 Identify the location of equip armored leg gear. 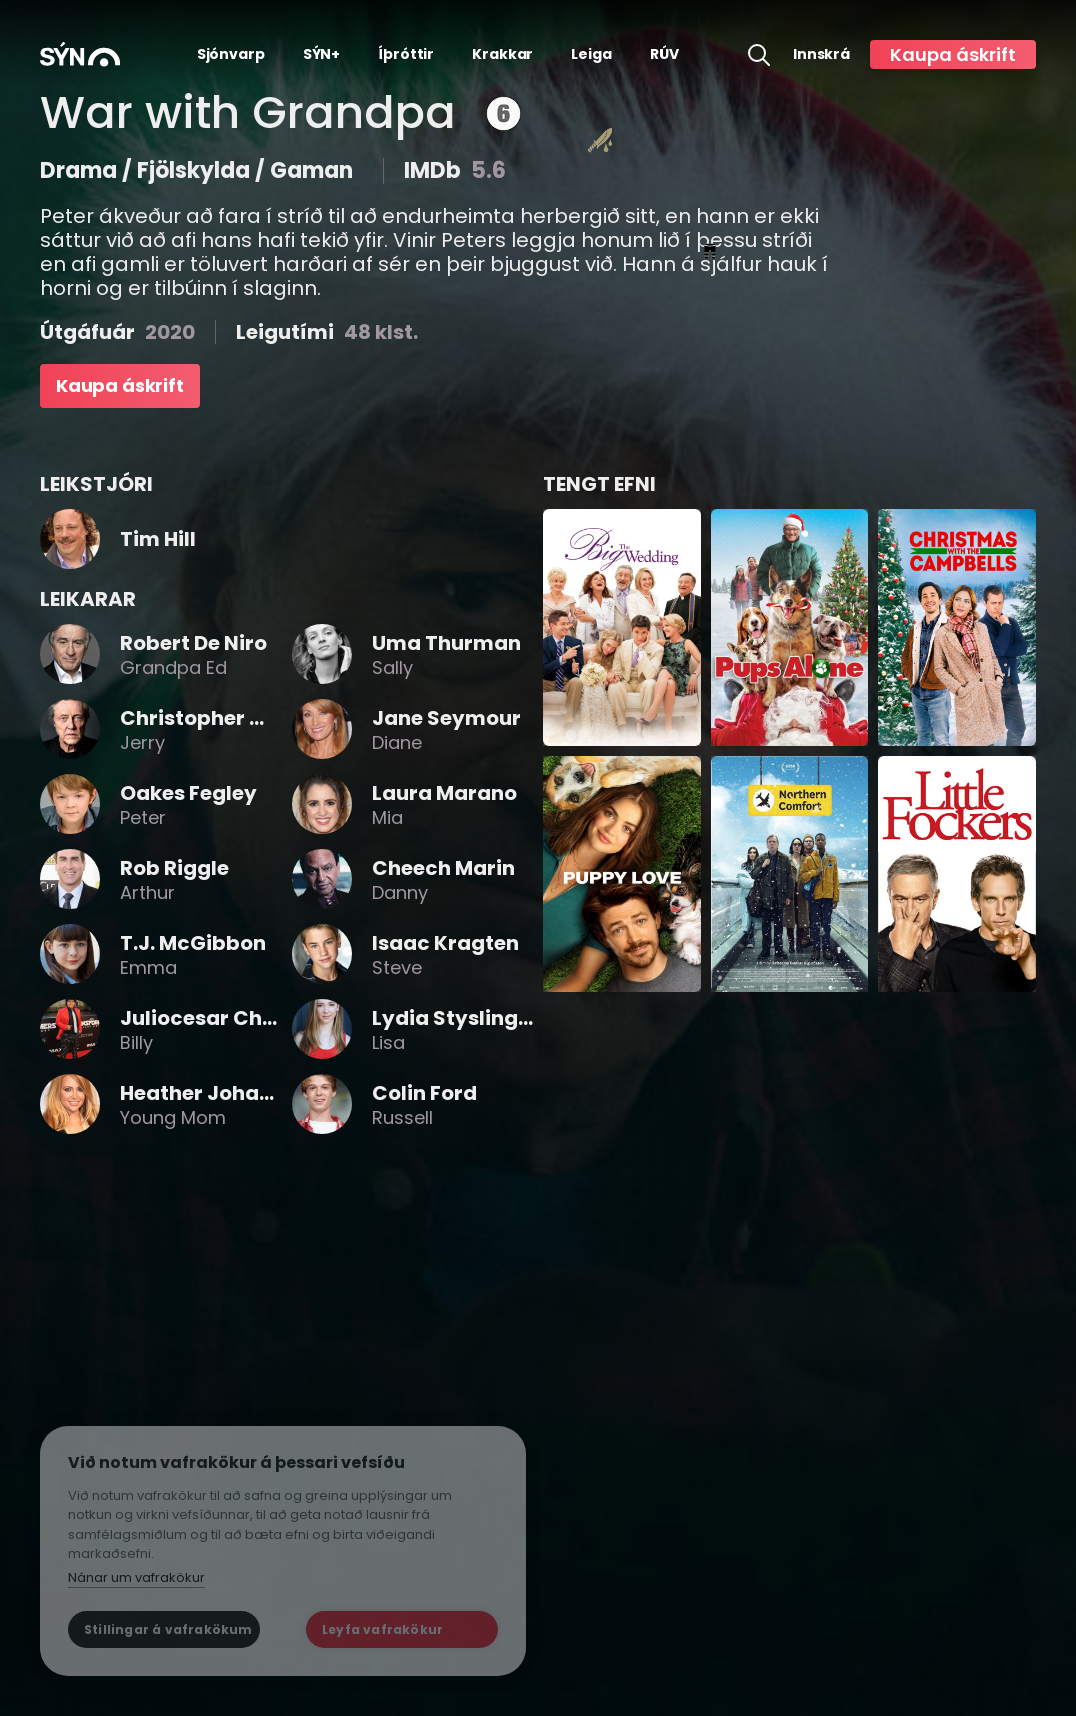
(710, 251).